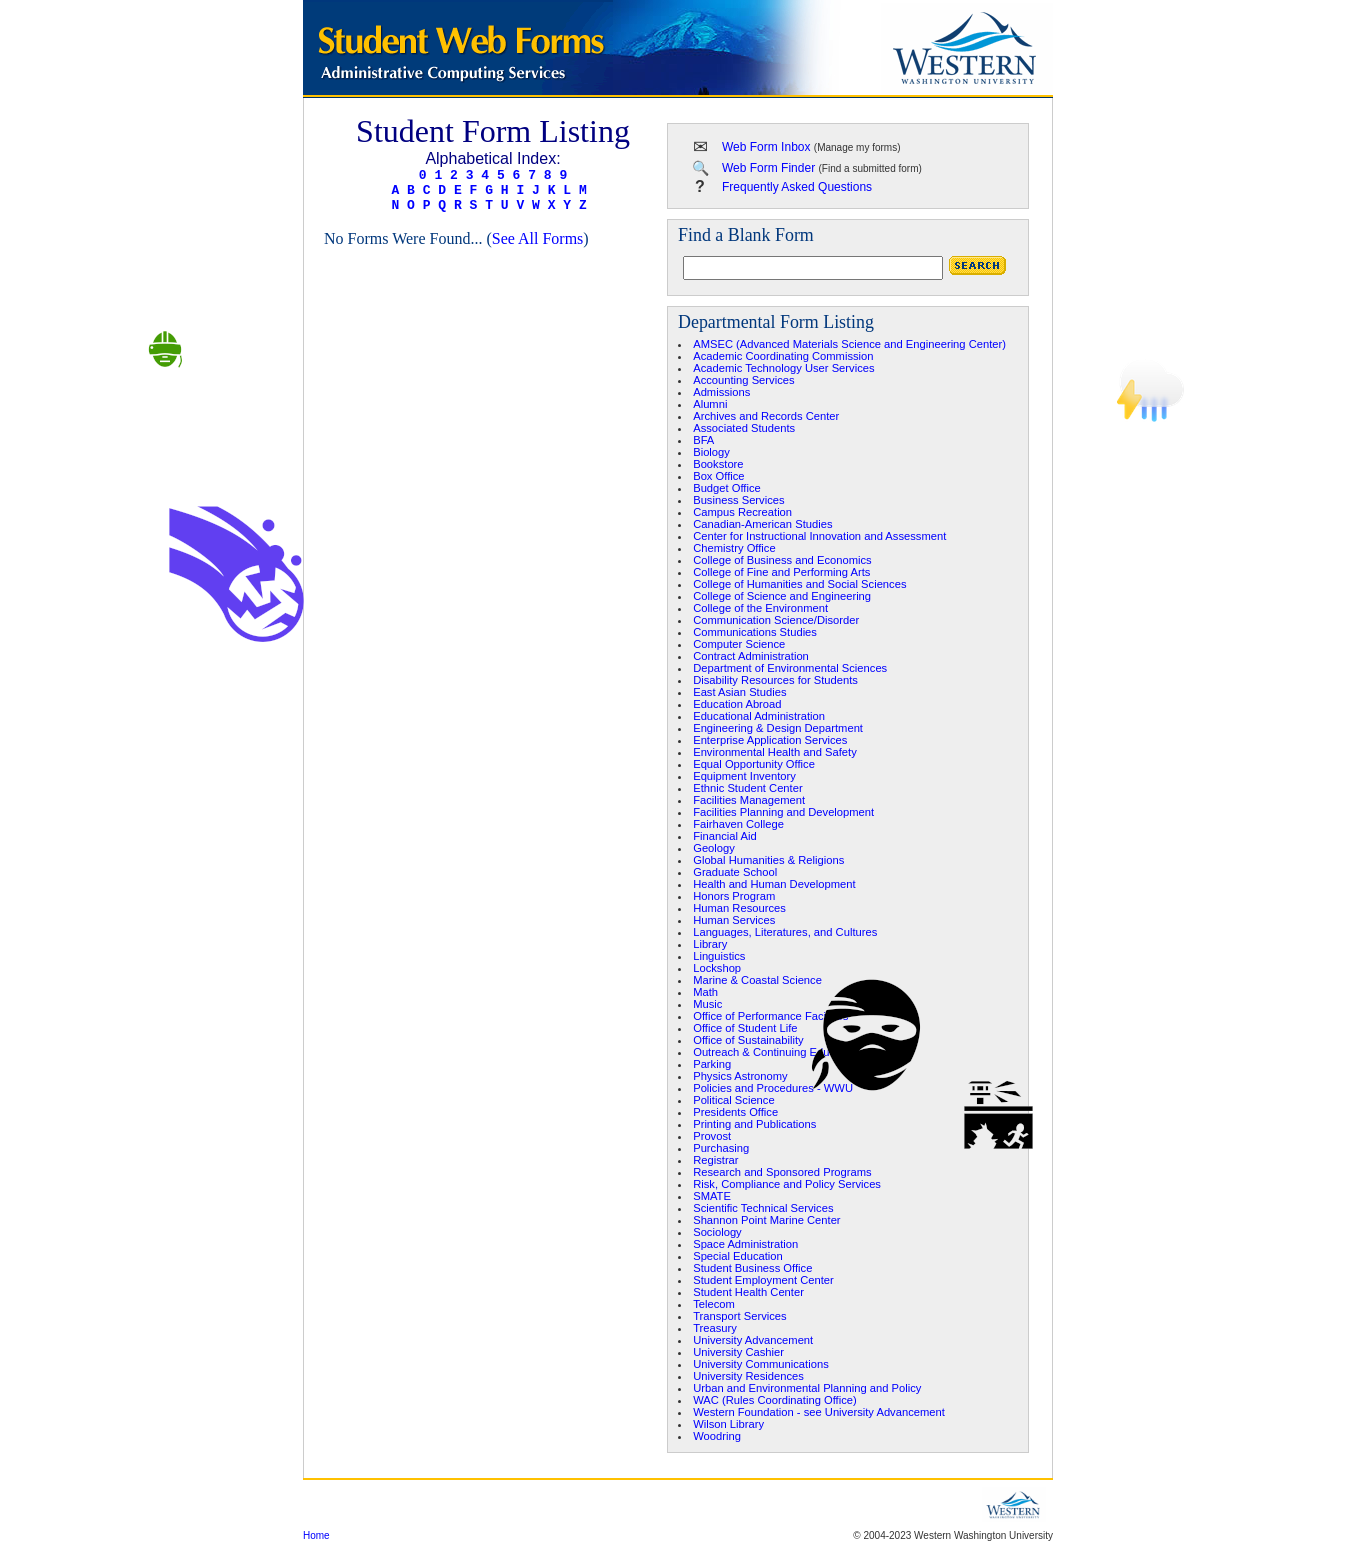 The height and width of the screenshot is (1566, 1356). Describe the element at coordinates (866, 1035) in the screenshot. I see `select ninja character class` at that location.